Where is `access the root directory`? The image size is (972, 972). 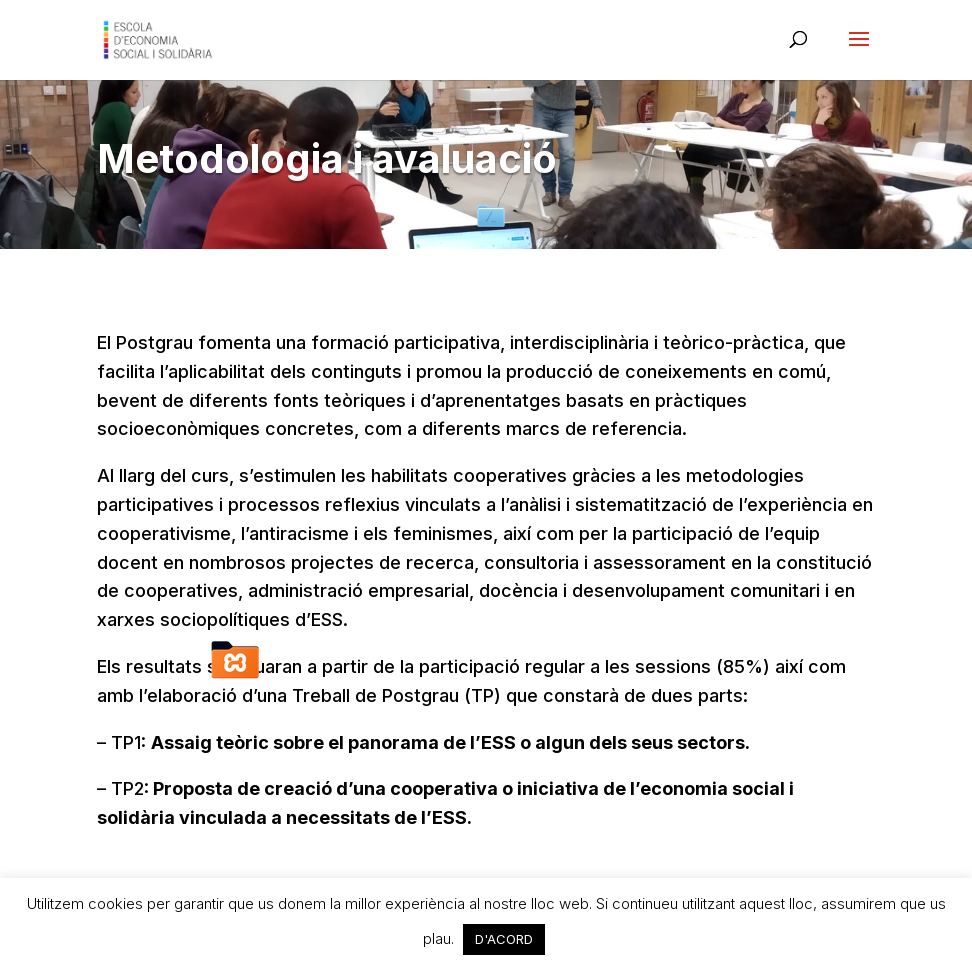
access the root directory is located at coordinates (491, 216).